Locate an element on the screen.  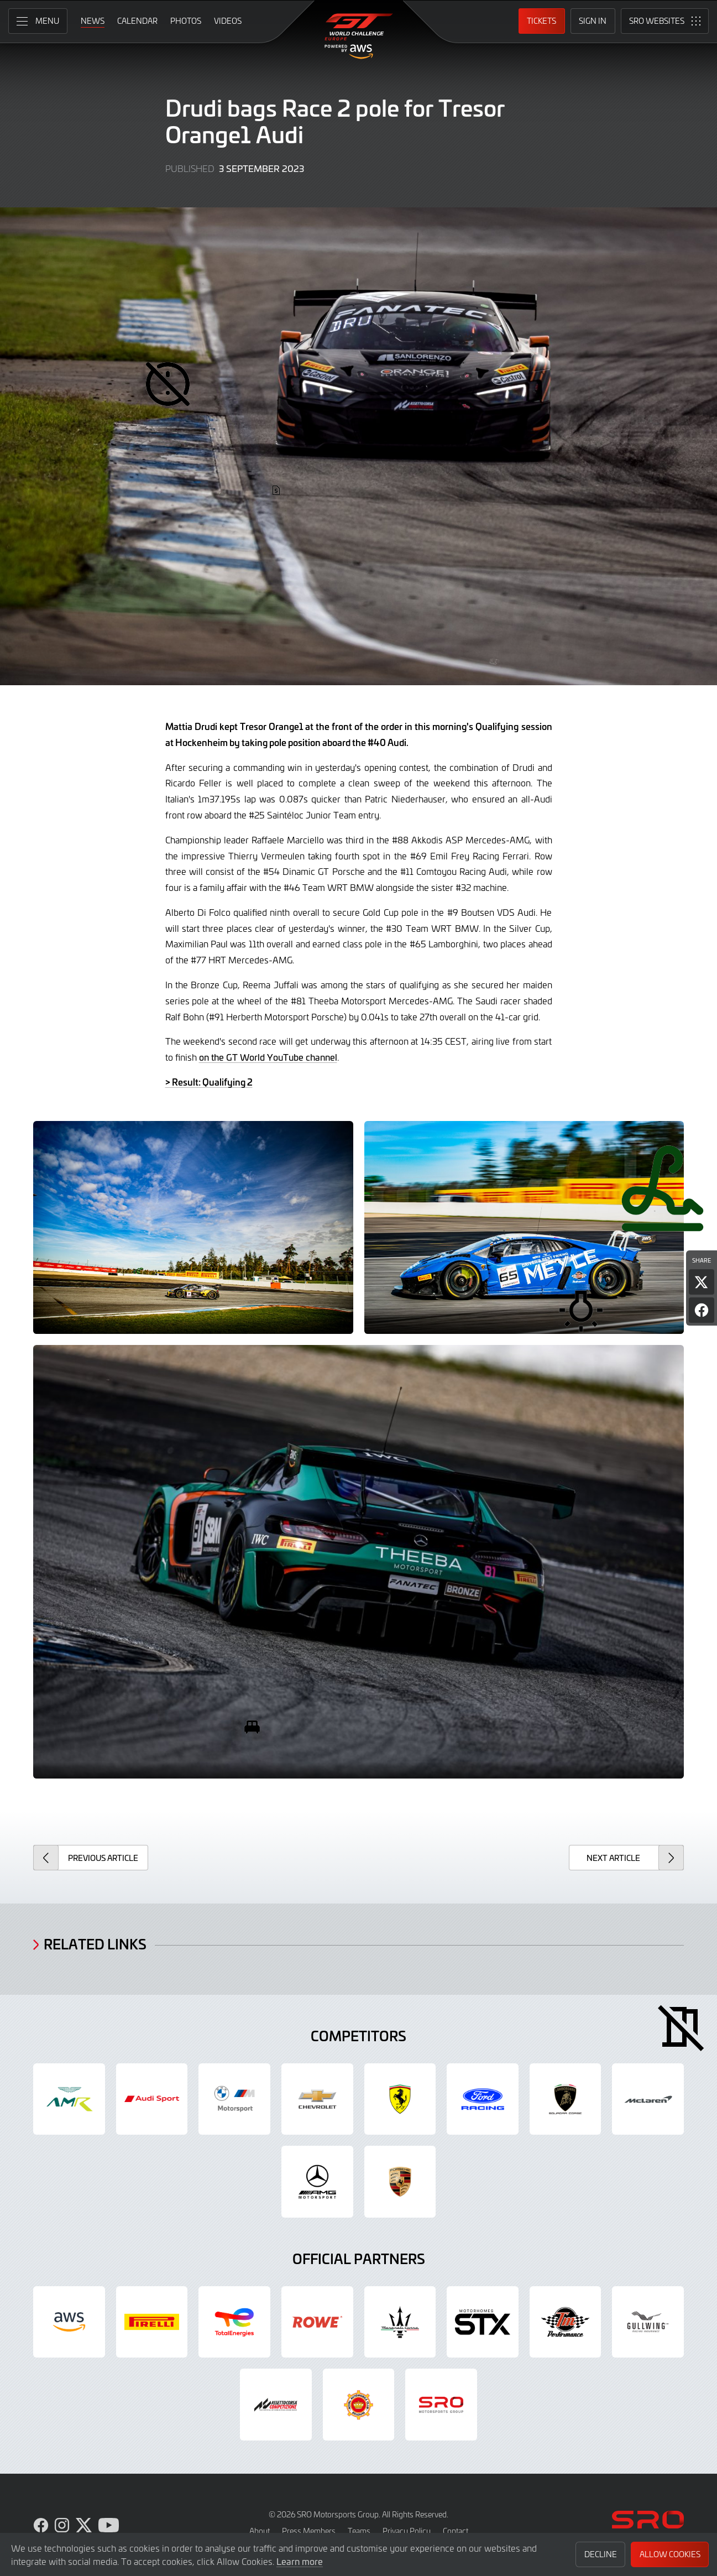
view invoice or billing document is located at coordinates (276, 490).